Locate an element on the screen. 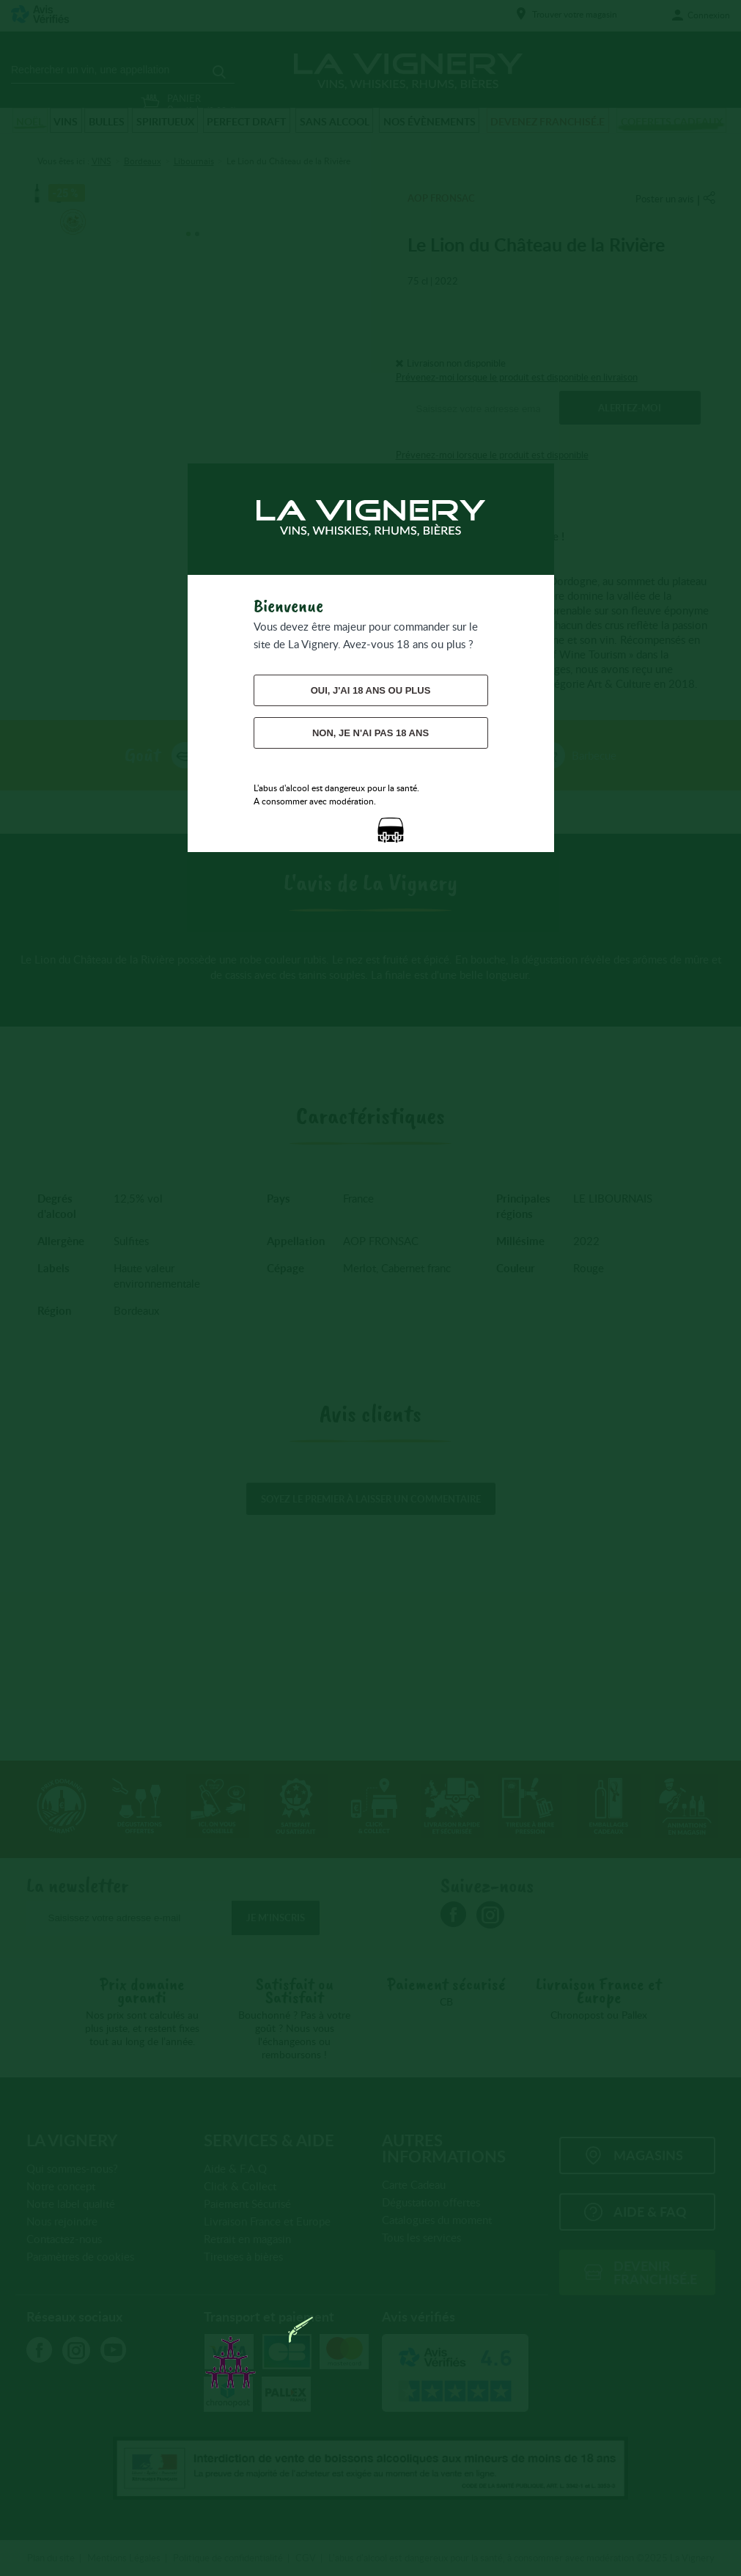 The width and height of the screenshot is (741, 2576). access your shopping bag or cart is located at coordinates (391, 830).